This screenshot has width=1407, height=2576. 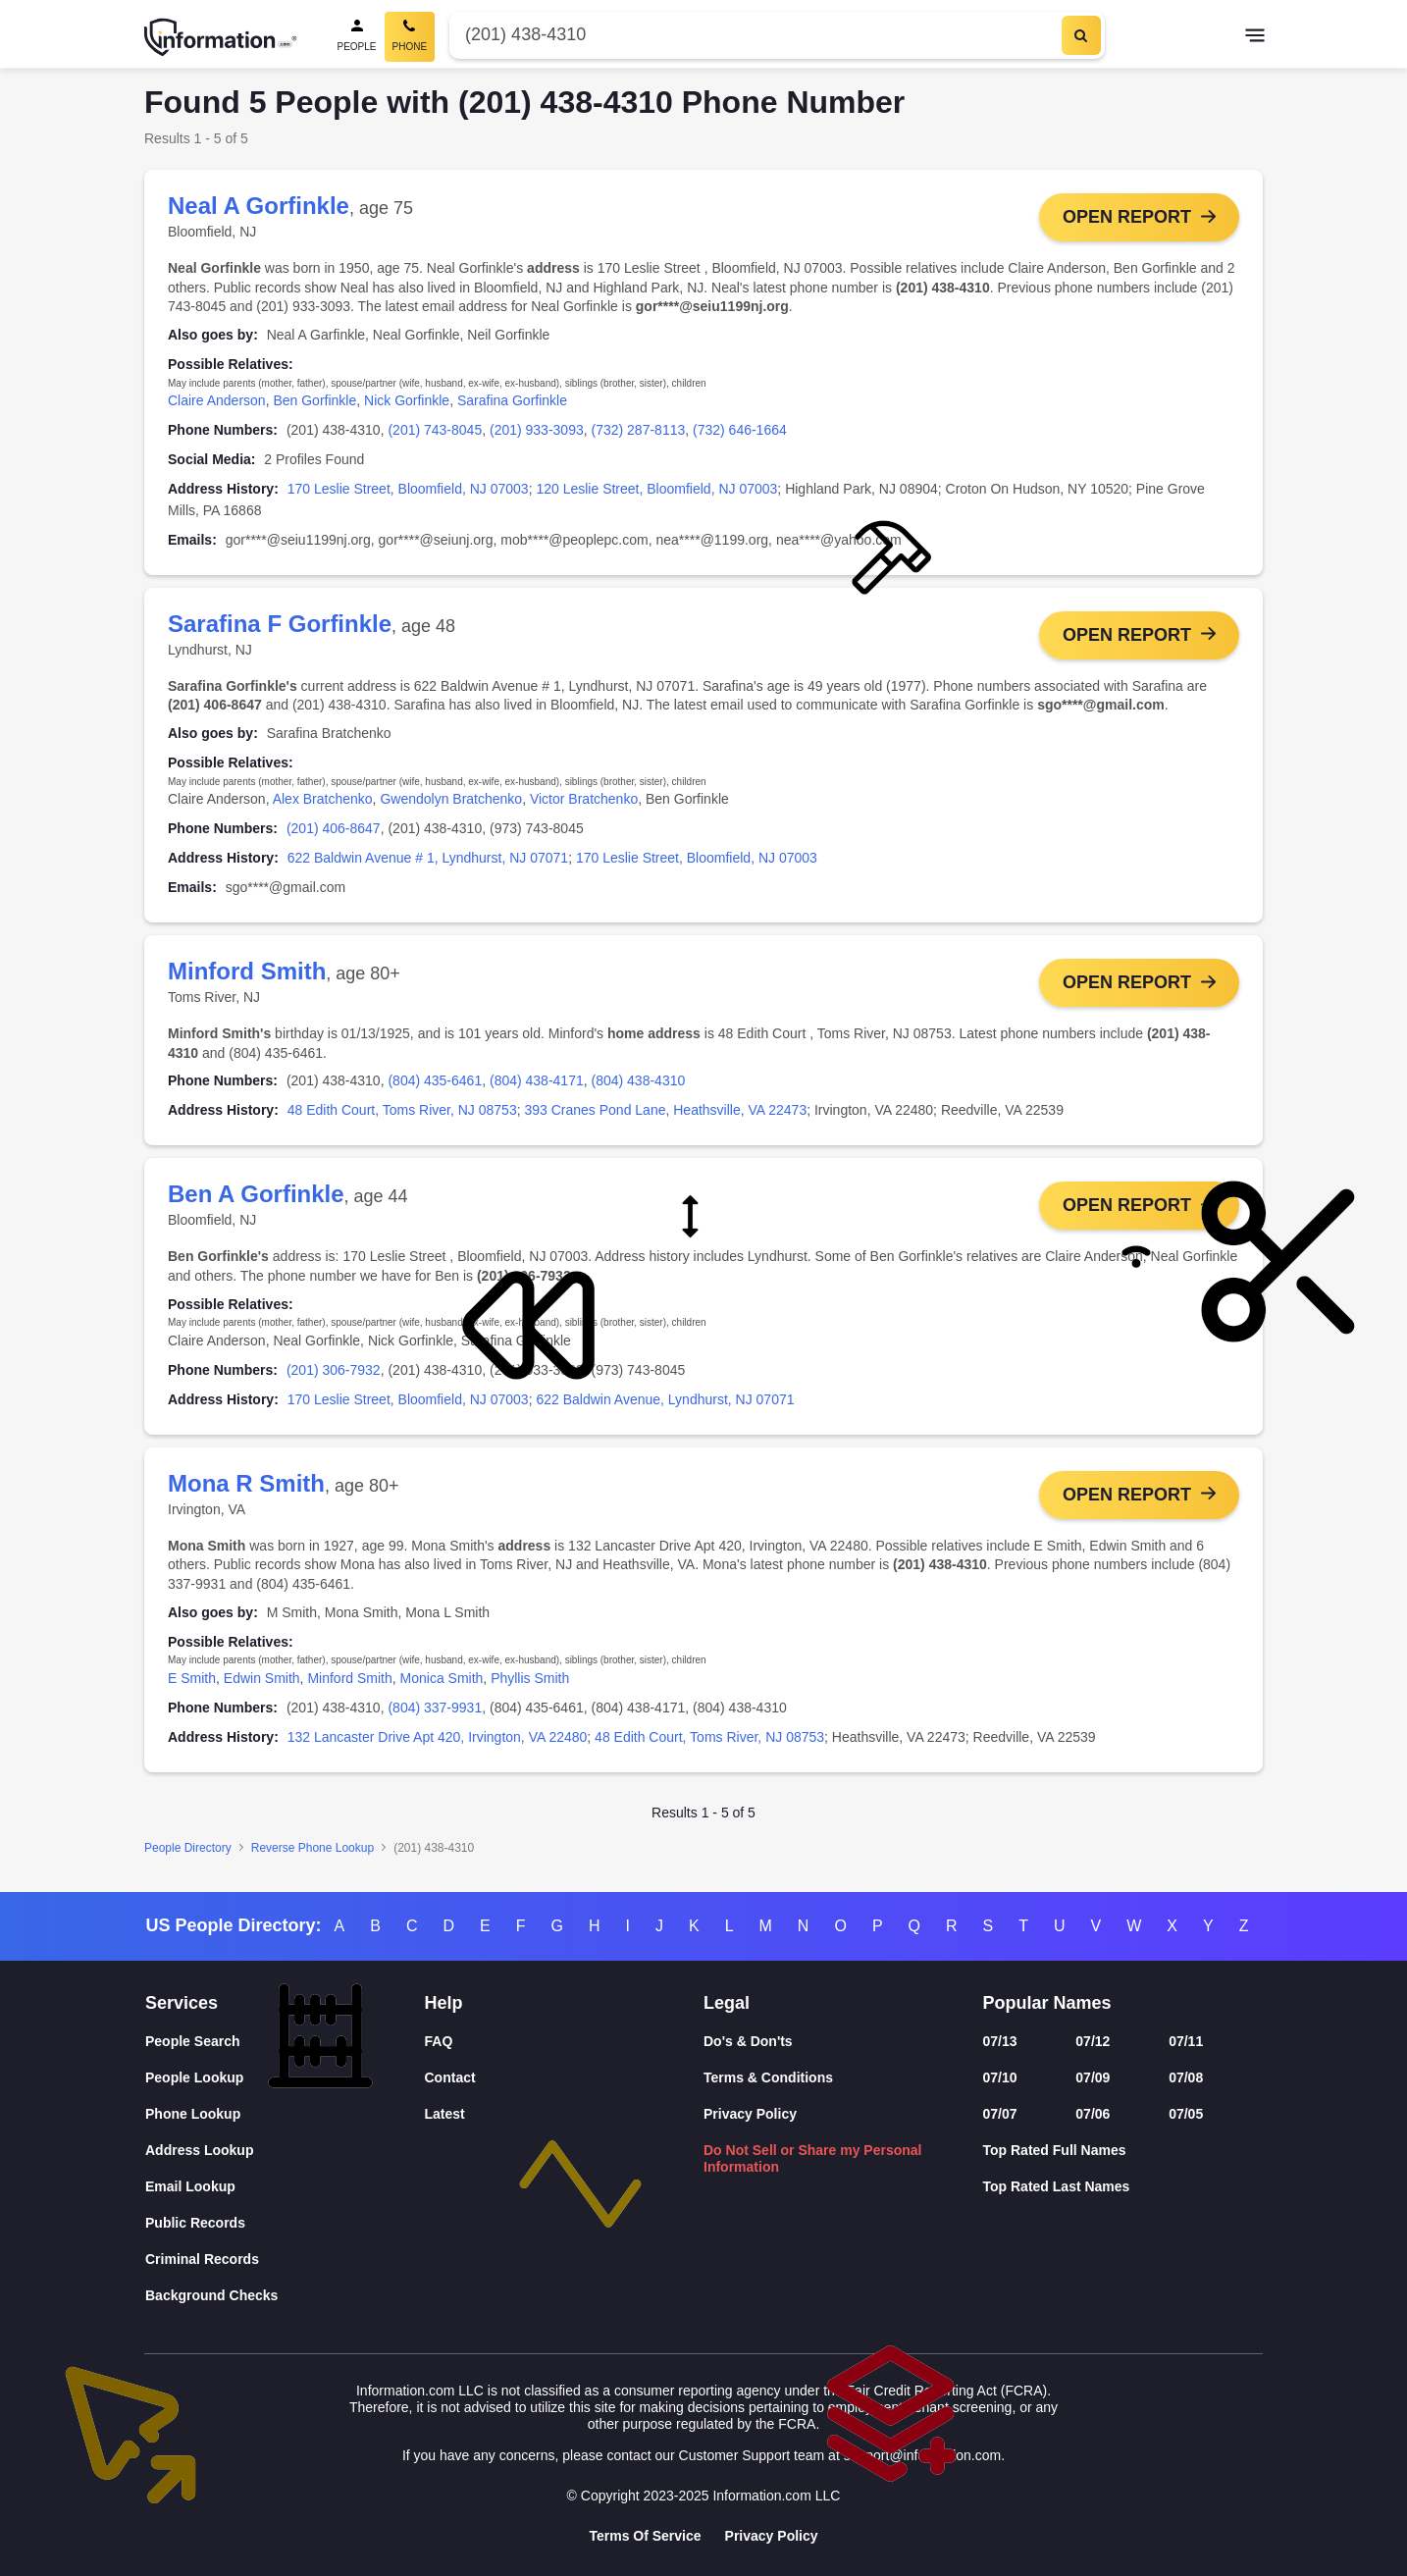 I want to click on toggle triangle waveform in audio synthesizer, so click(x=580, y=2183).